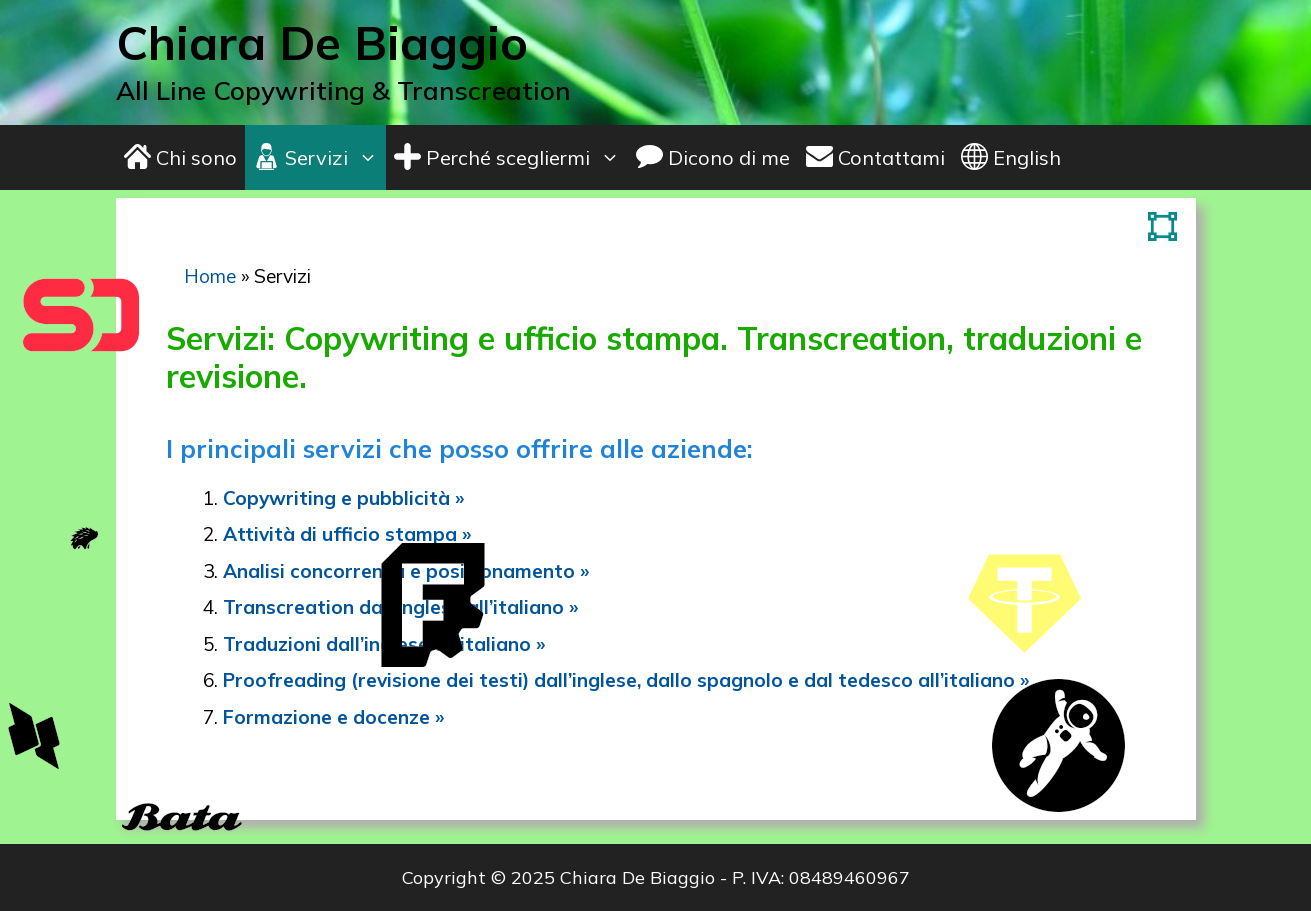 This screenshot has width=1311, height=911. What do you see at coordinates (84, 538) in the screenshot?
I see `percy visual testing platform logo` at bounding box center [84, 538].